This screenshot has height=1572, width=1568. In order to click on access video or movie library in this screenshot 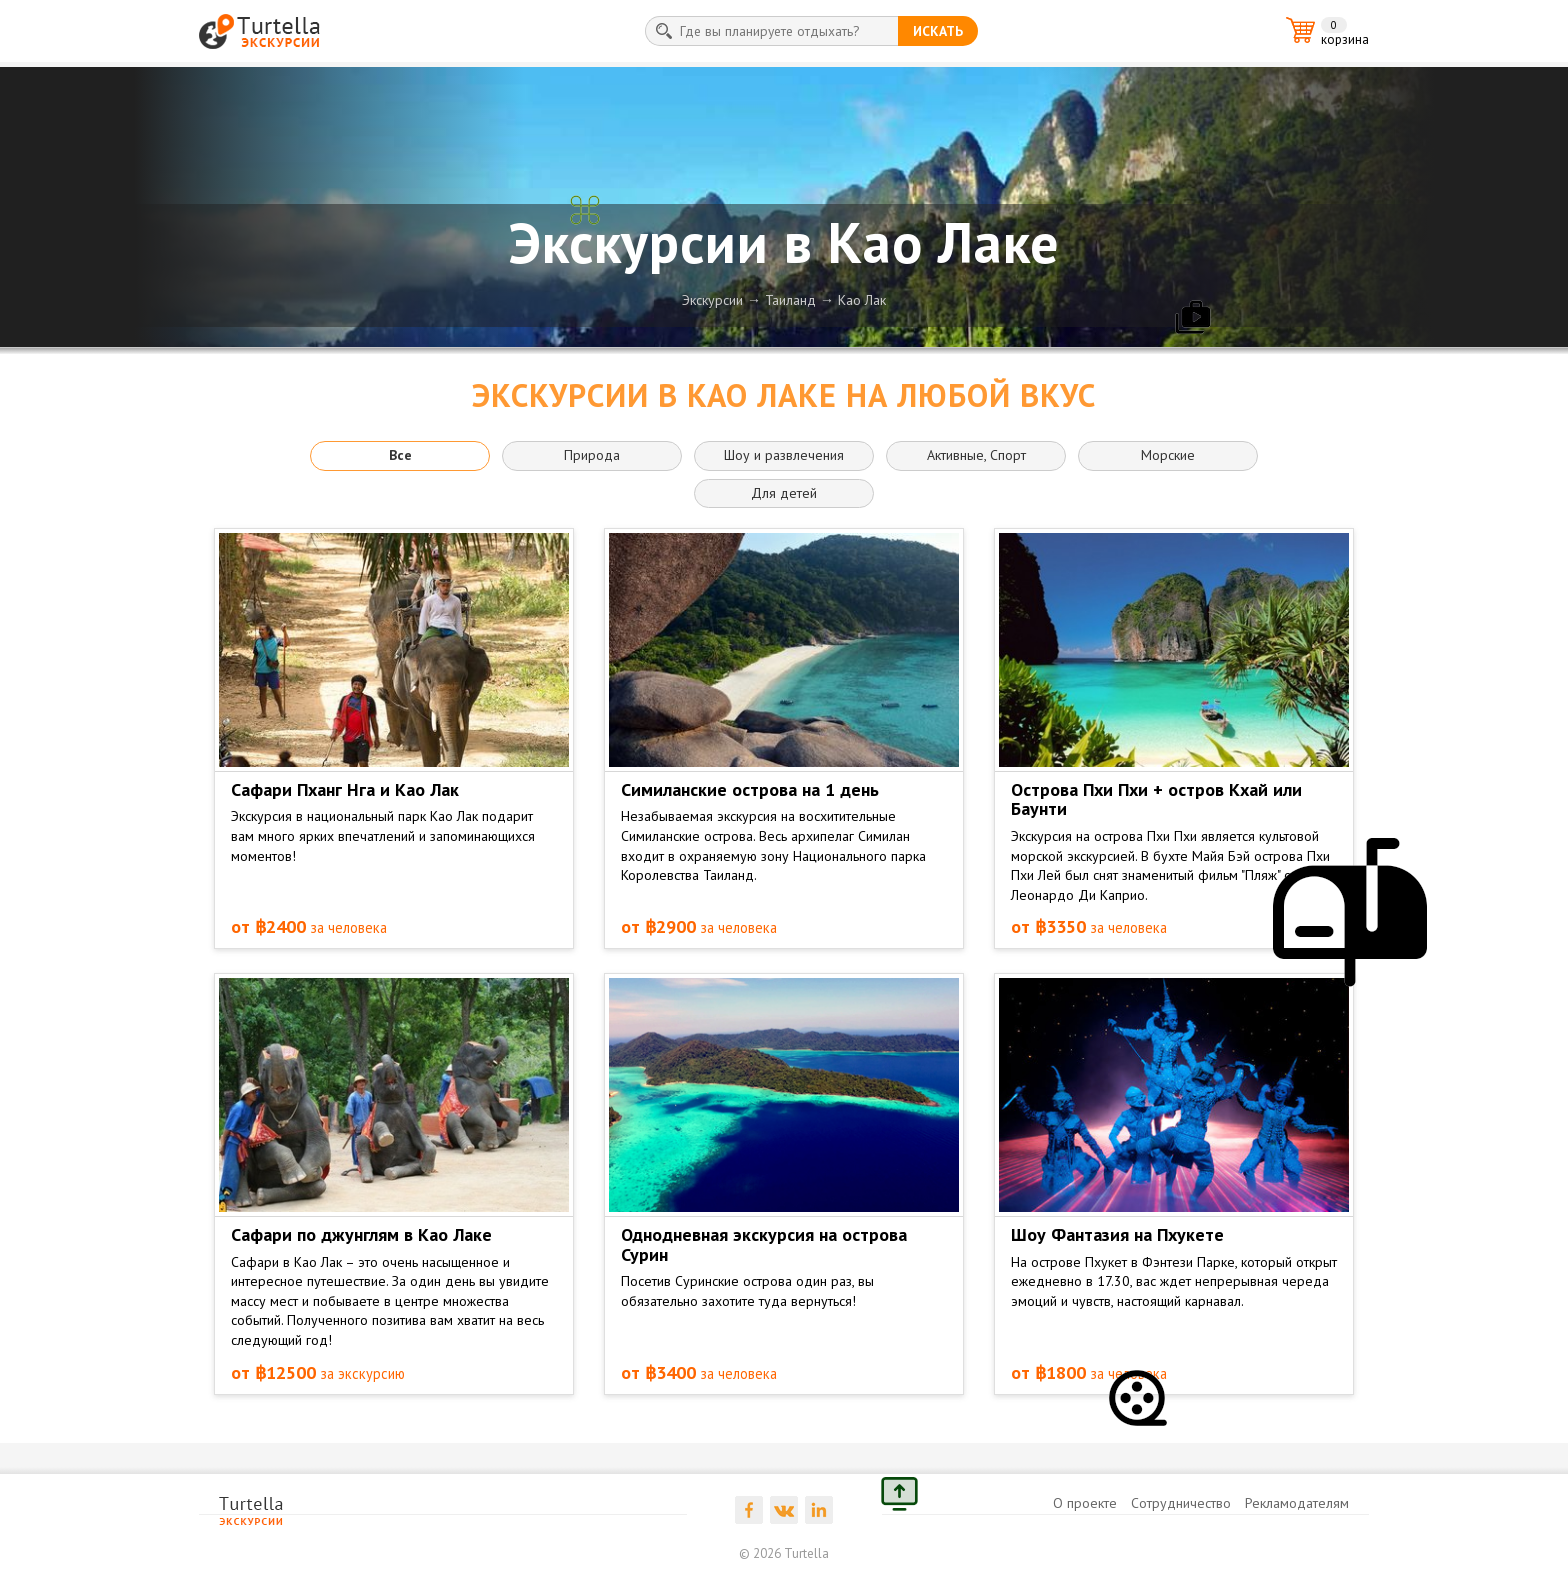, I will do `click(1137, 1398)`.